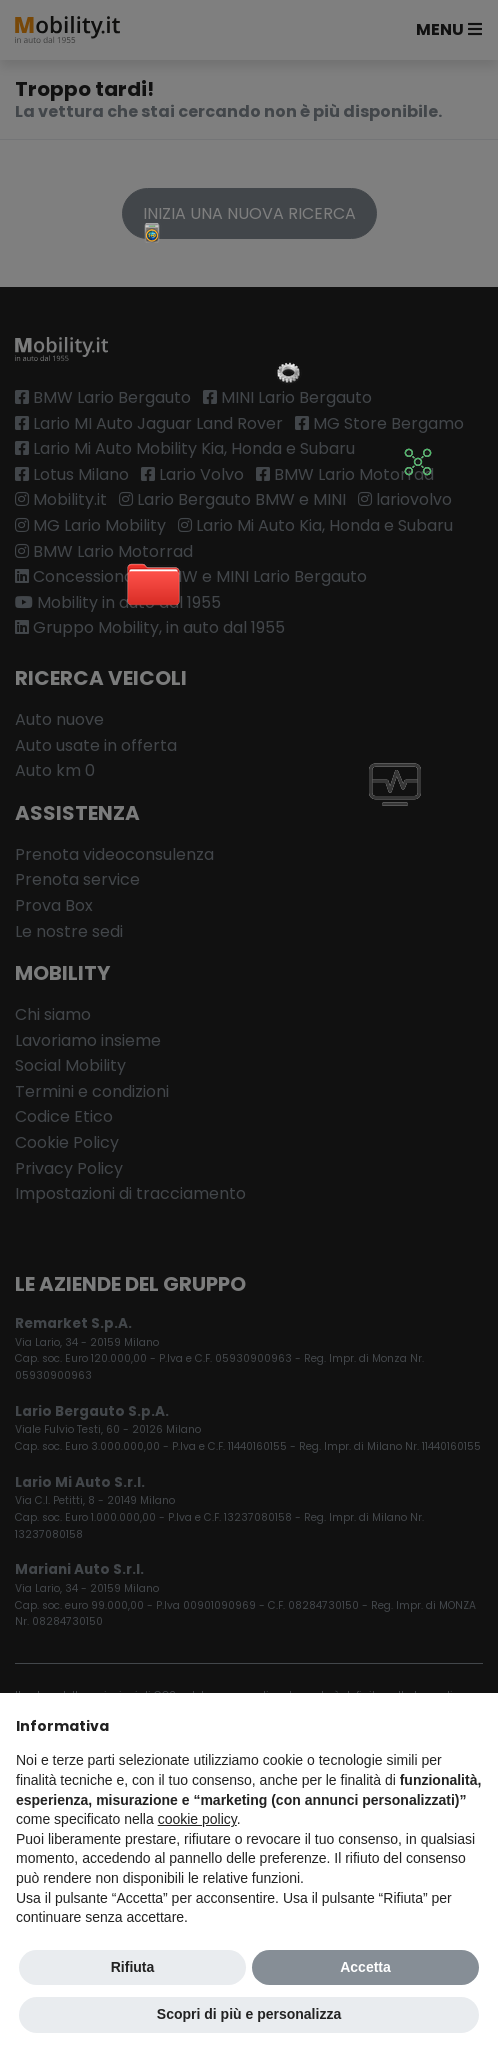 This screenshot has width=498, height=2055. Describe the element at coordinates (418, 462) in the screenshot. I see `access media library replication tools` at that location.